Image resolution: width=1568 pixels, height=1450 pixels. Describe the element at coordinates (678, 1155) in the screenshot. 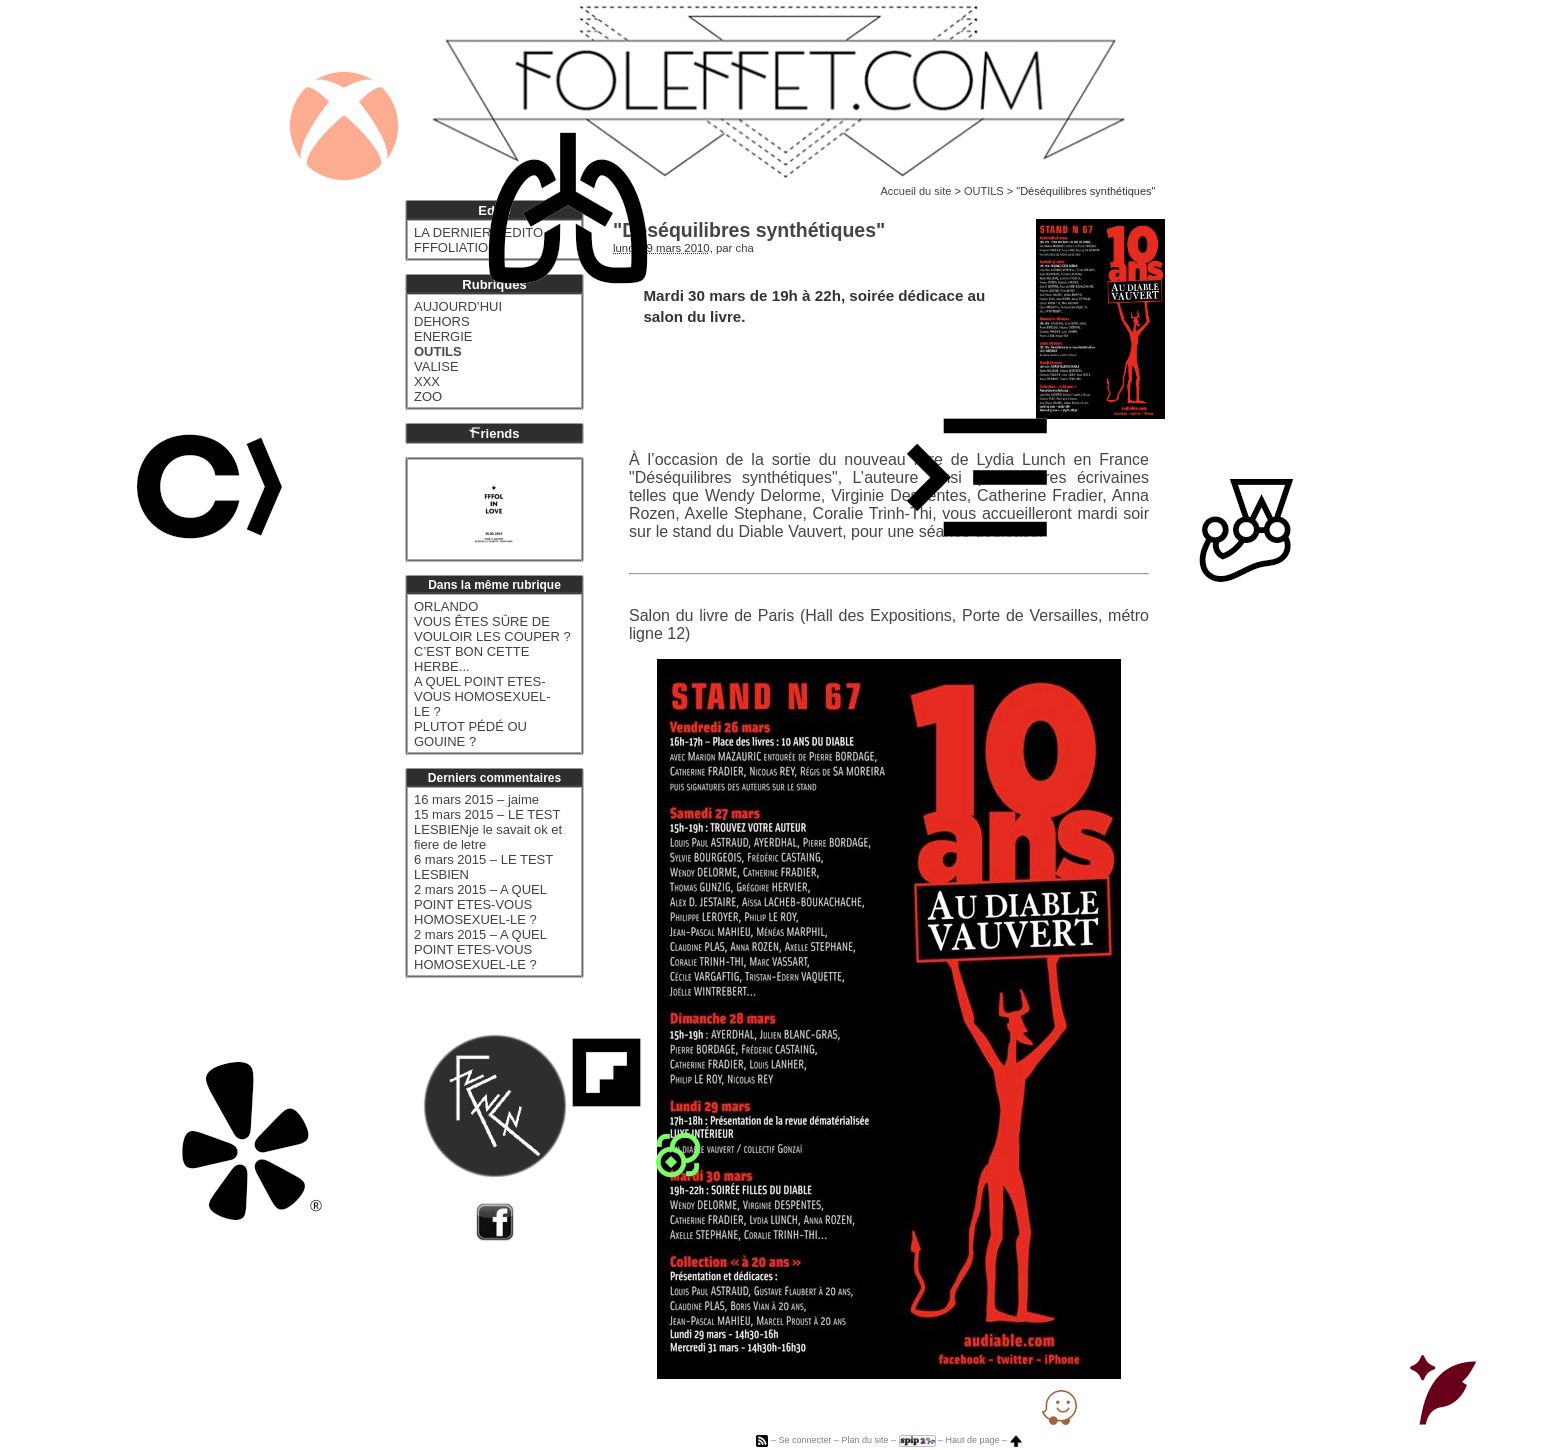

I see `swap or exchange tokens/cryptocurrency` at that location.